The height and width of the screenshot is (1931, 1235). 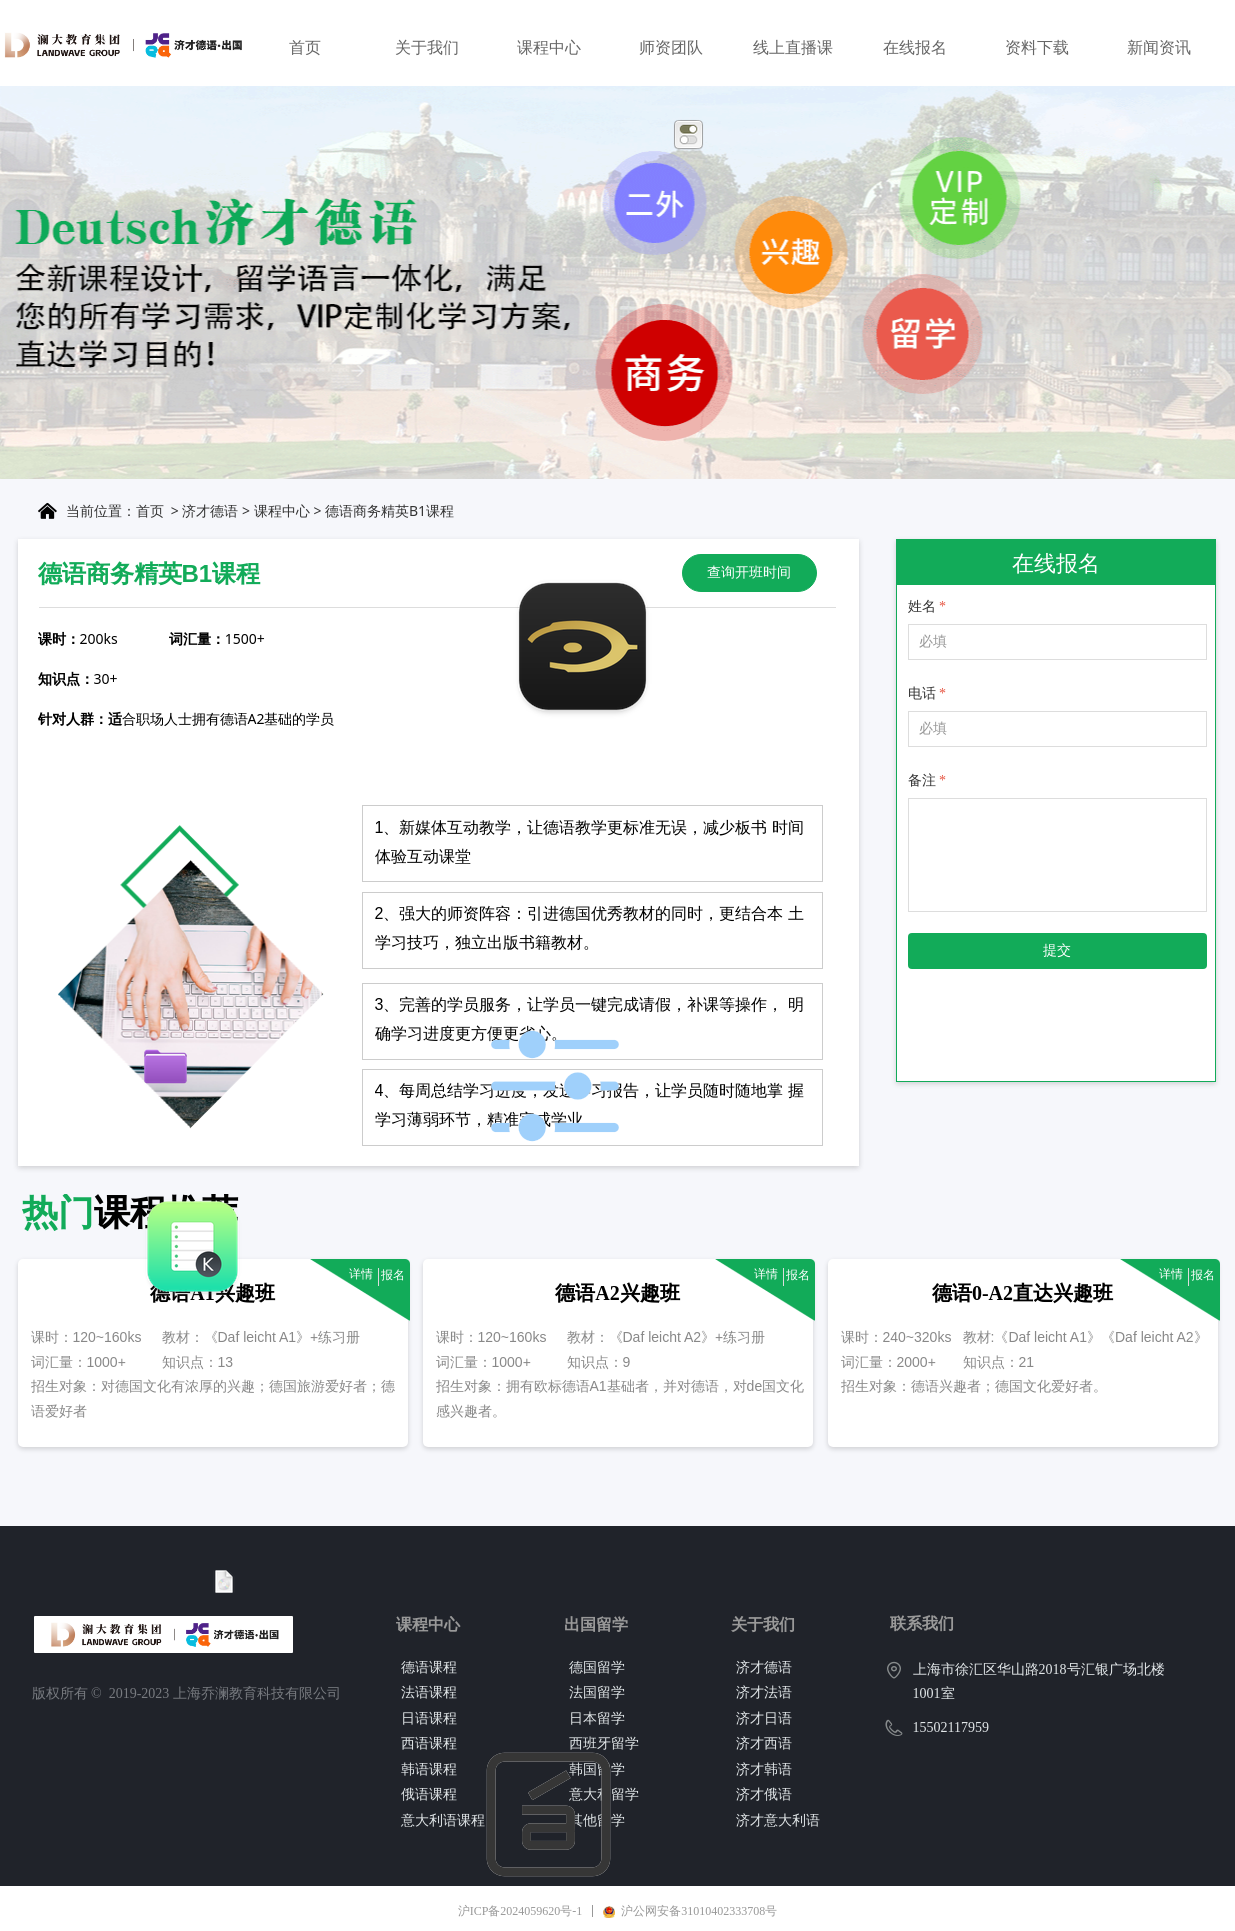 What do you see at coordinates (582, 646) in the screenshot?
I see `open the halo app` at bounding box center [582, 646].